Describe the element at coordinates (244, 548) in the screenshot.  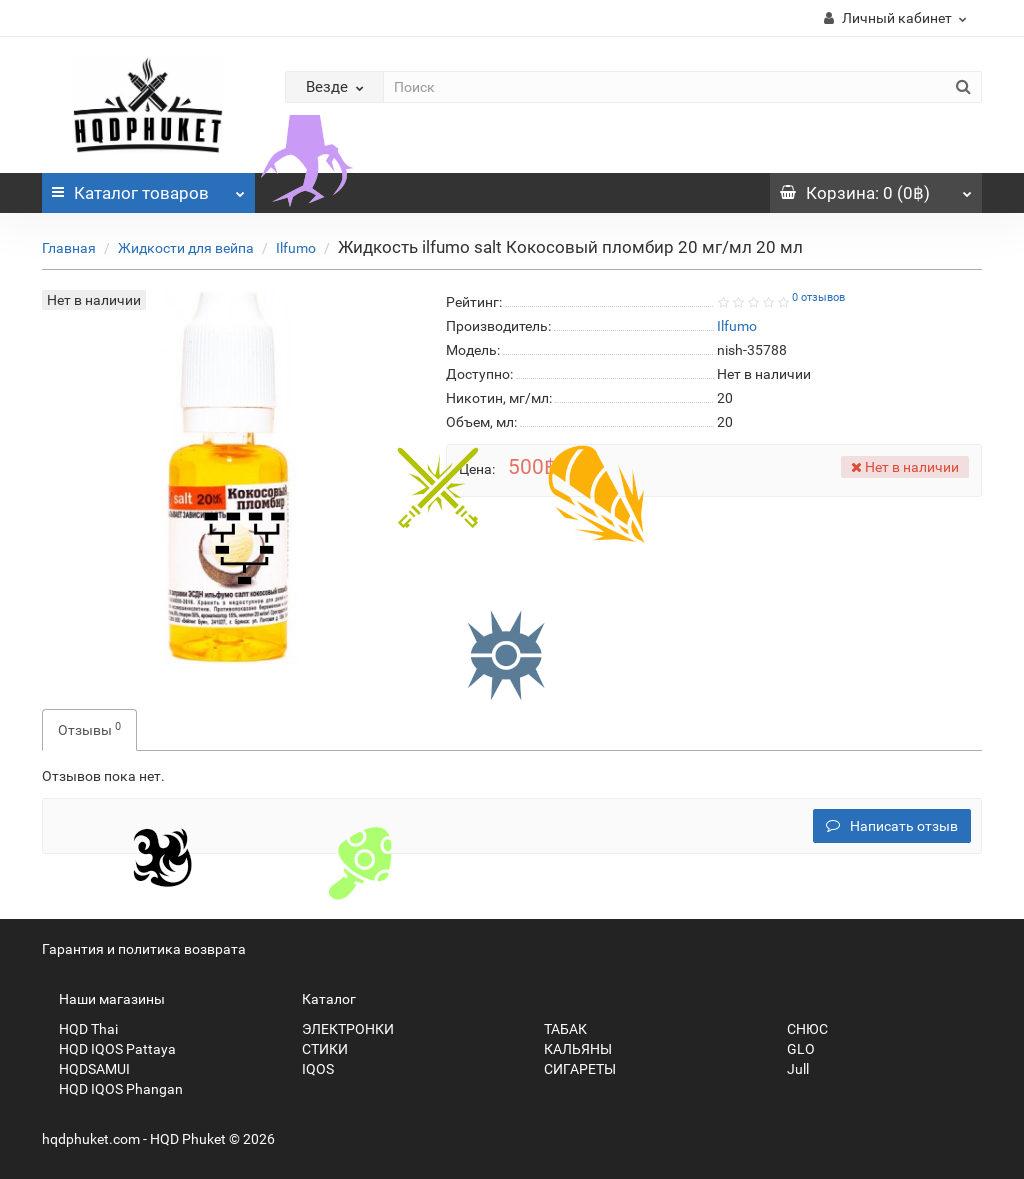
I see `view family tree or genealogy chart` at that location.